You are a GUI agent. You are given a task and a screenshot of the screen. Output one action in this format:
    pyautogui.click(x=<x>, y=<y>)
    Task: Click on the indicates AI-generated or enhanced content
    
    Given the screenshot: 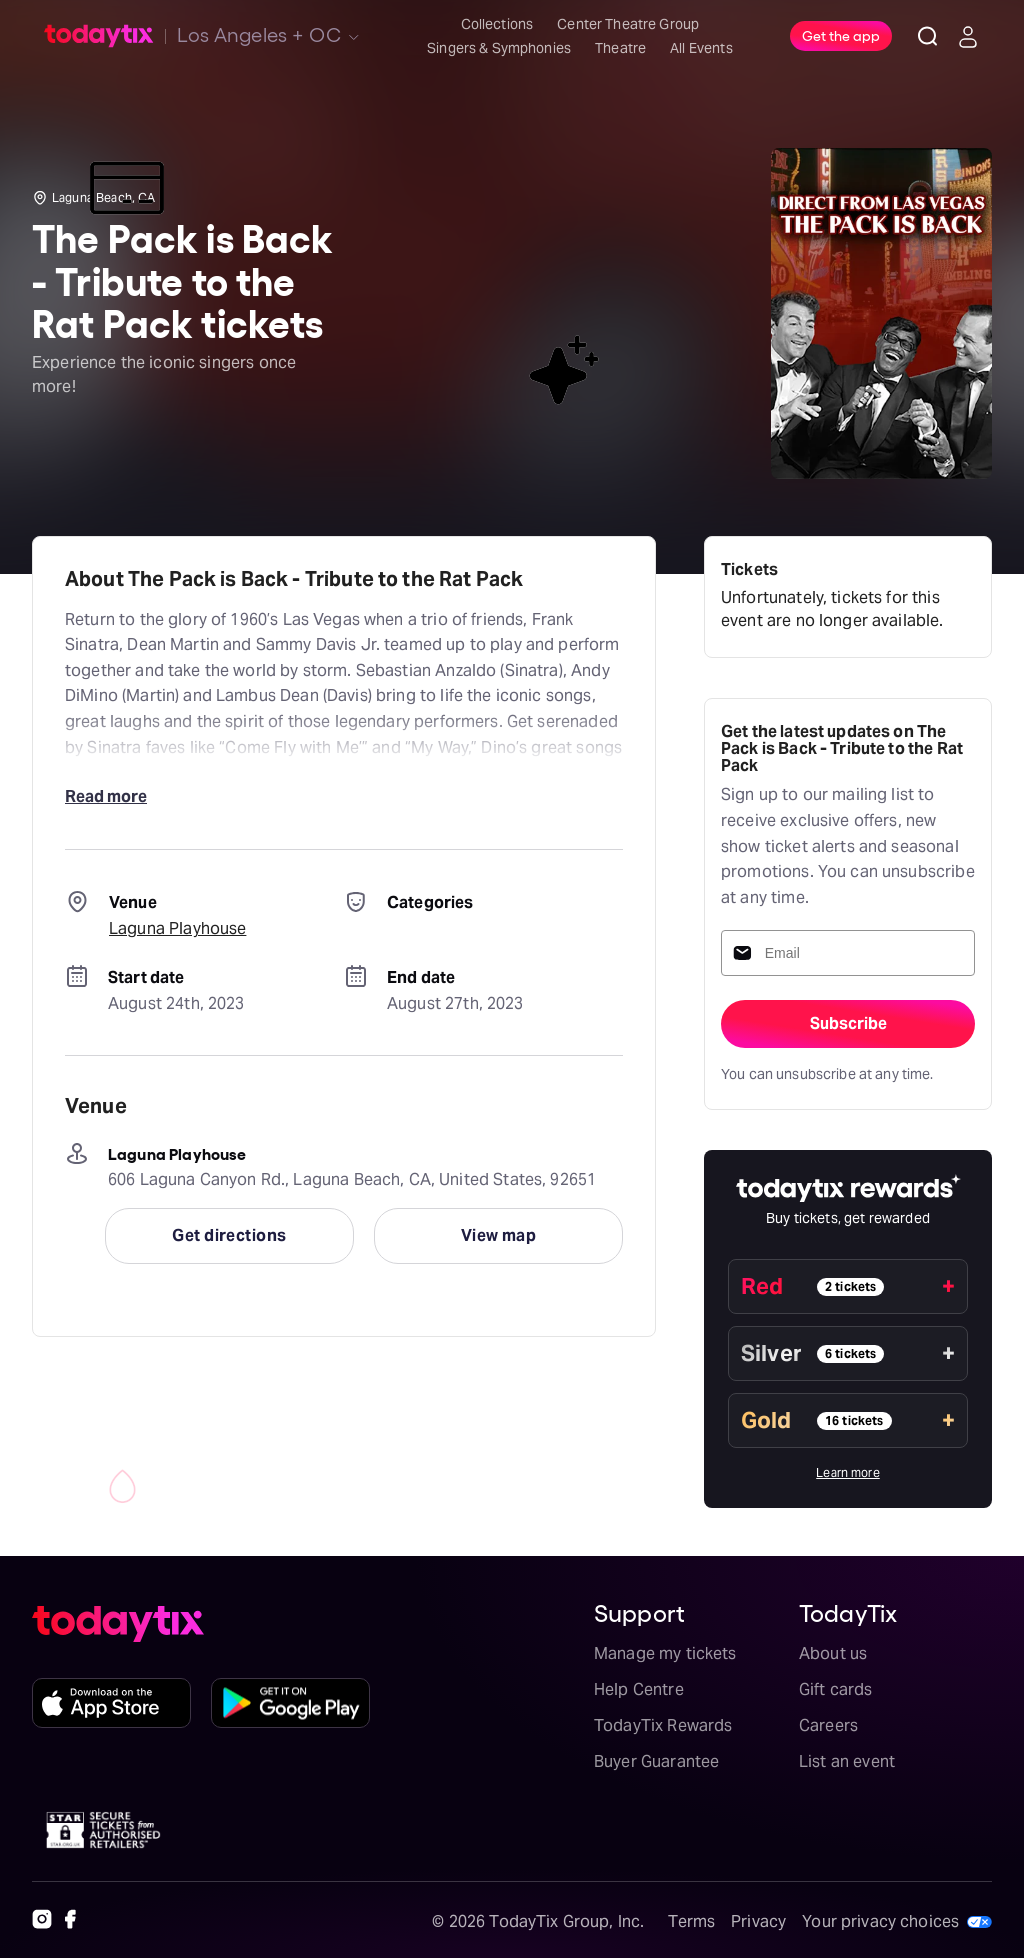 What is the action you would take?
    pyautogui.click(x=563, y=371)
    